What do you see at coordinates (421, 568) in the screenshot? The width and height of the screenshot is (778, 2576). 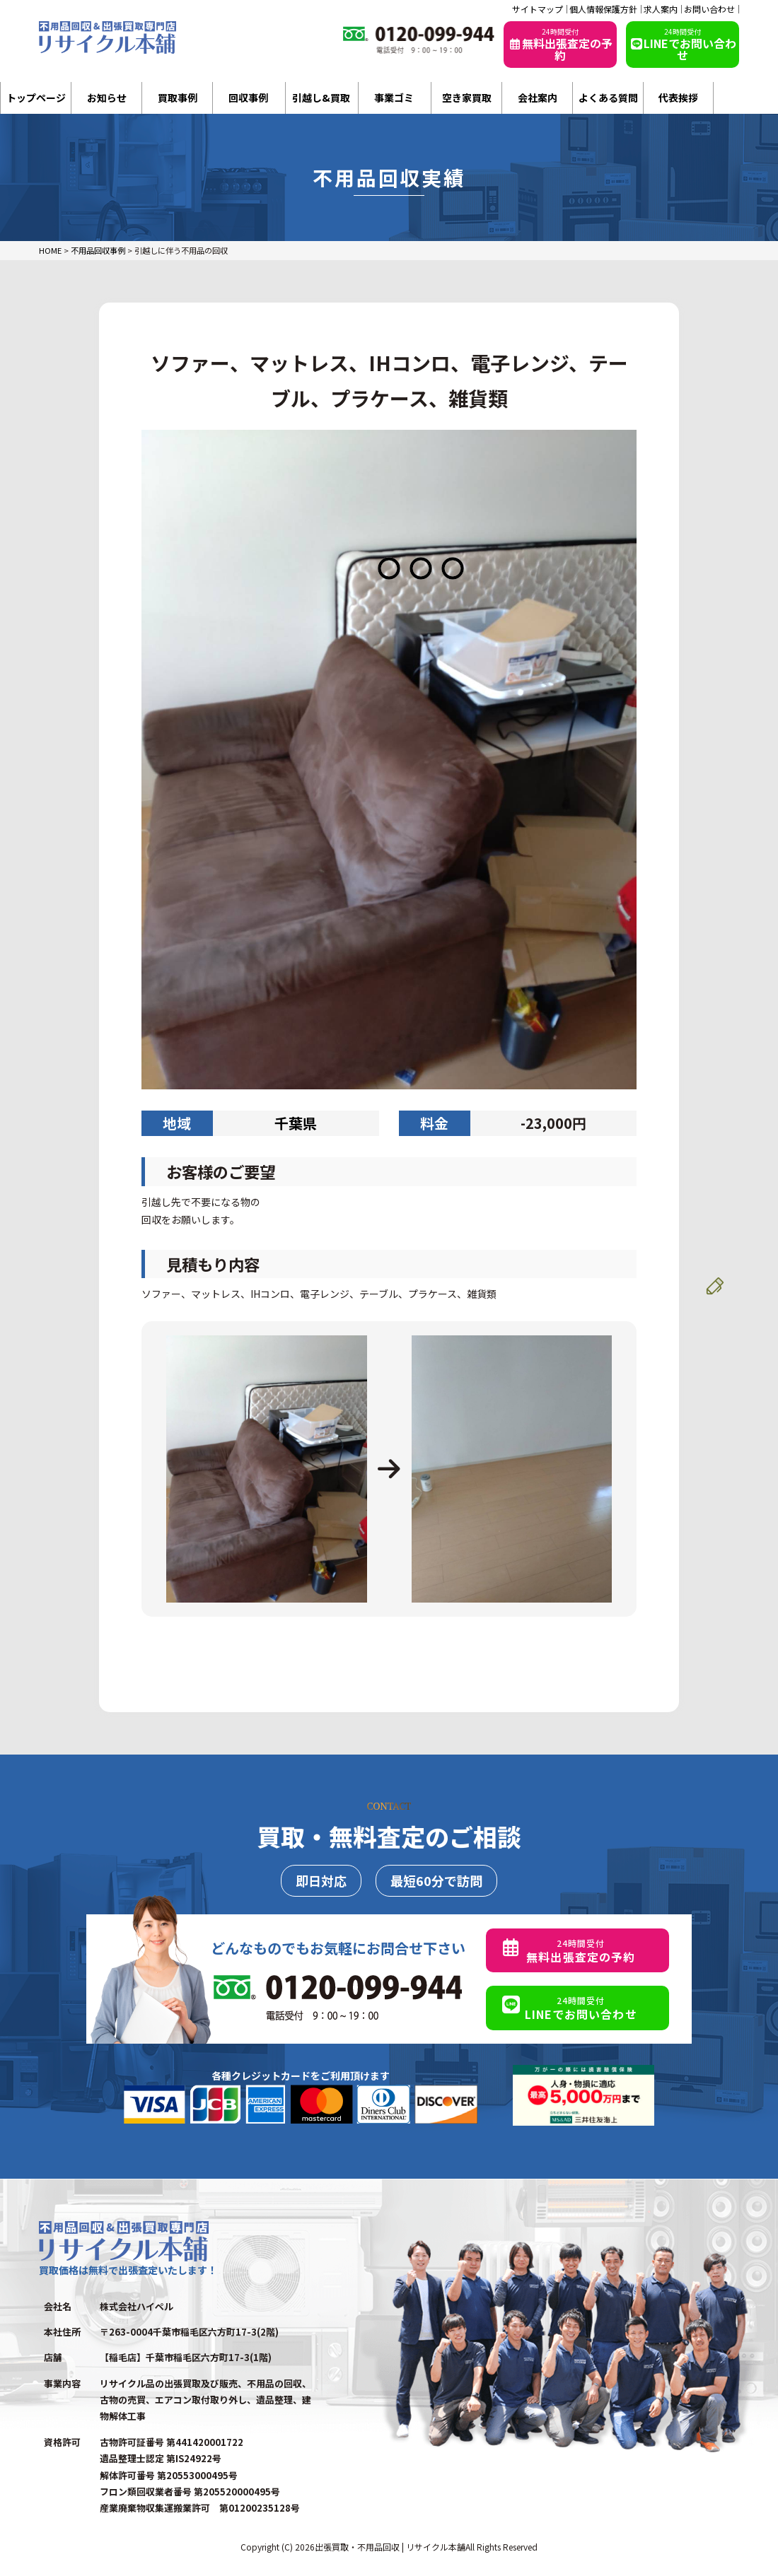 I see `open more options menu` at bounding box center [421, 568].